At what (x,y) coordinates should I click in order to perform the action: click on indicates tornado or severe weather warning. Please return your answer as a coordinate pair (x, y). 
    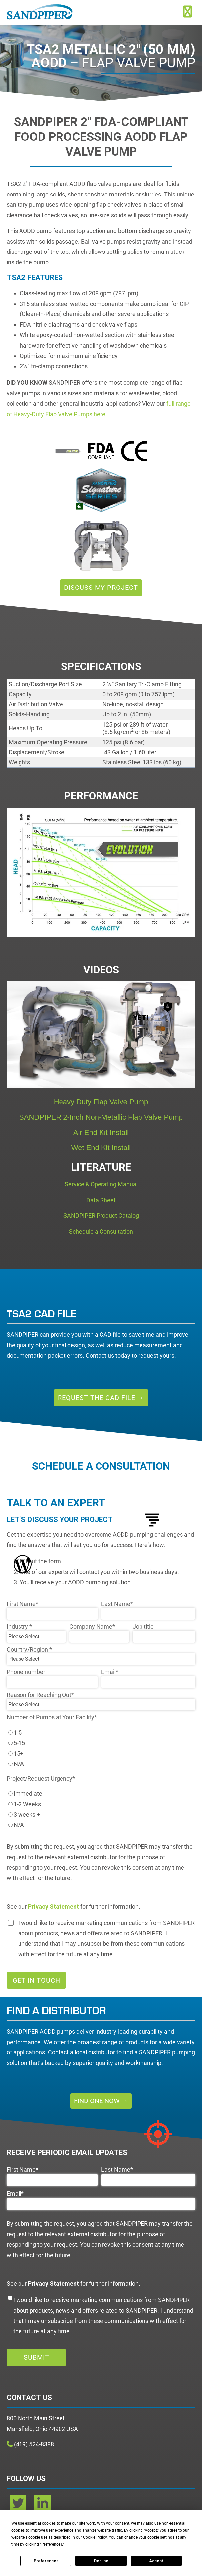
    Looking at the image, I should click on (152, 1520).